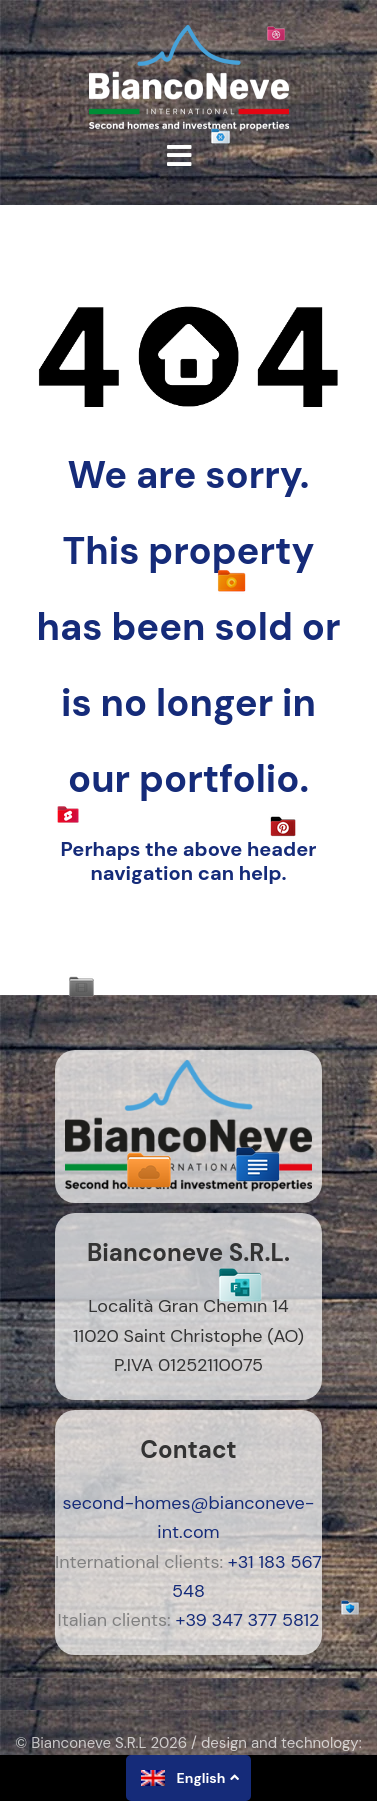 The width and height of the screenshot is (377, 1801). What do you see at coordinates (276, 34) in the screenshot?
I see `folder containing Dribbble design assets` at bounding box center [276, 34].